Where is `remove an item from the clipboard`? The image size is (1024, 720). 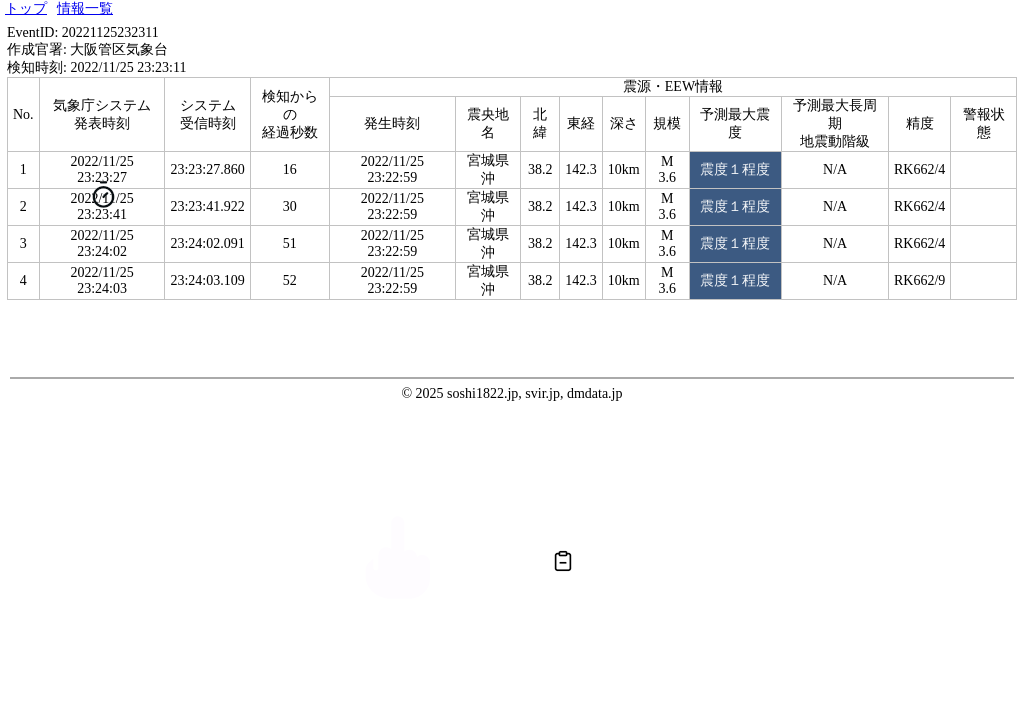
remove an item from the clipboard is located at coordinates (563, 561).